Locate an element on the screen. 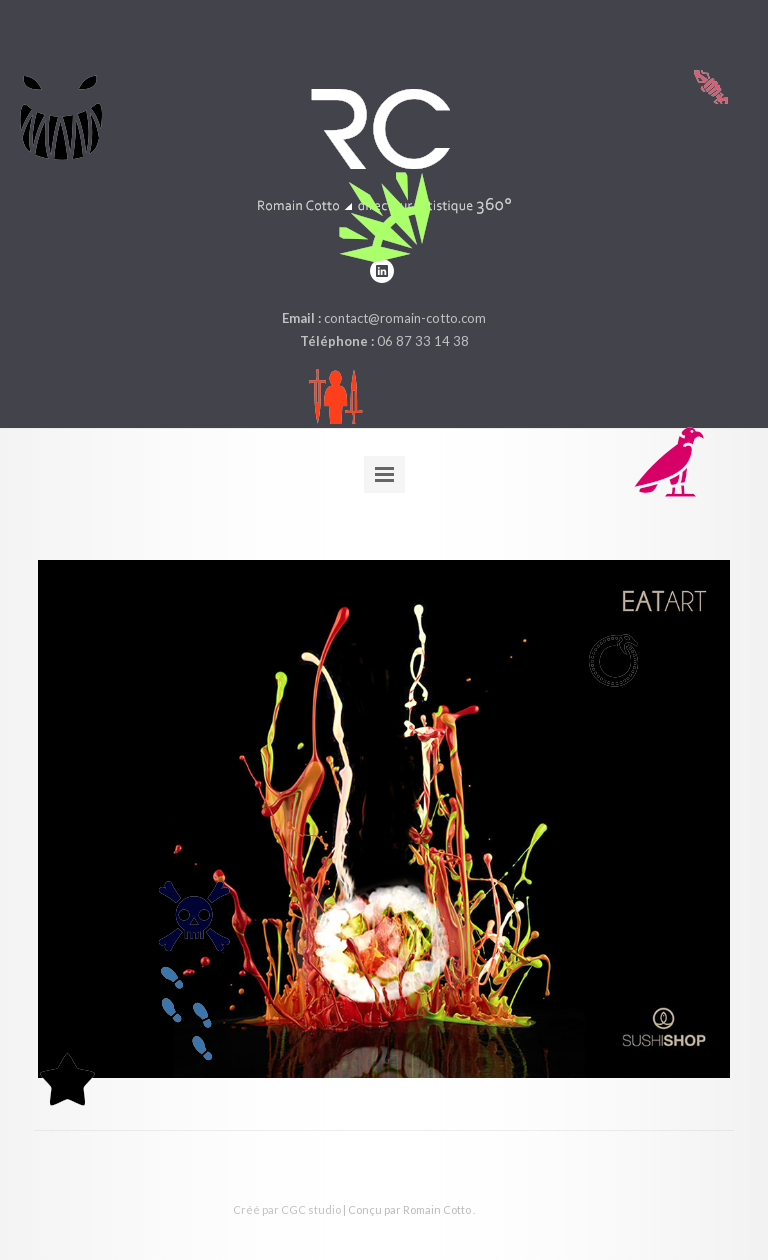 Image resolution: width=768 pixels, height=1260 pixels. track your steps or walking activity is located at coordinates (186, 1013).